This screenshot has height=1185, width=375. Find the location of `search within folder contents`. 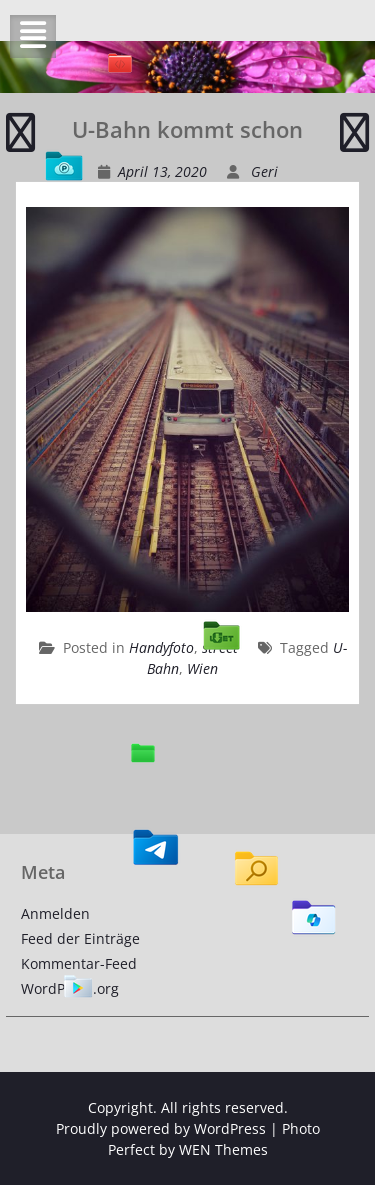

search within folder contents is located at coordinates (256, 869).